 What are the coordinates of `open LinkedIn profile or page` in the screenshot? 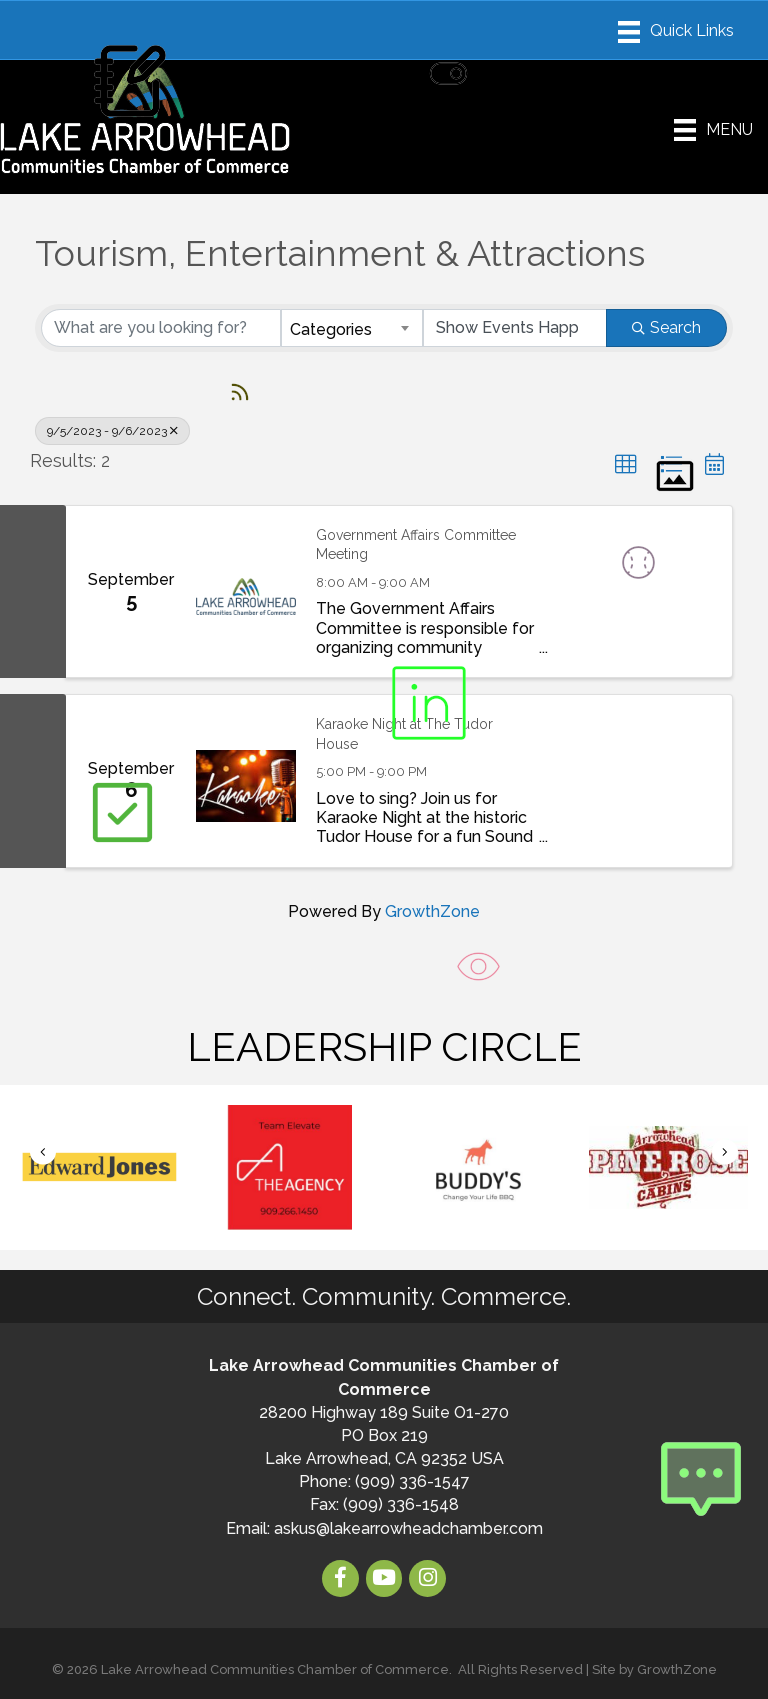 It's located at (429, 703).